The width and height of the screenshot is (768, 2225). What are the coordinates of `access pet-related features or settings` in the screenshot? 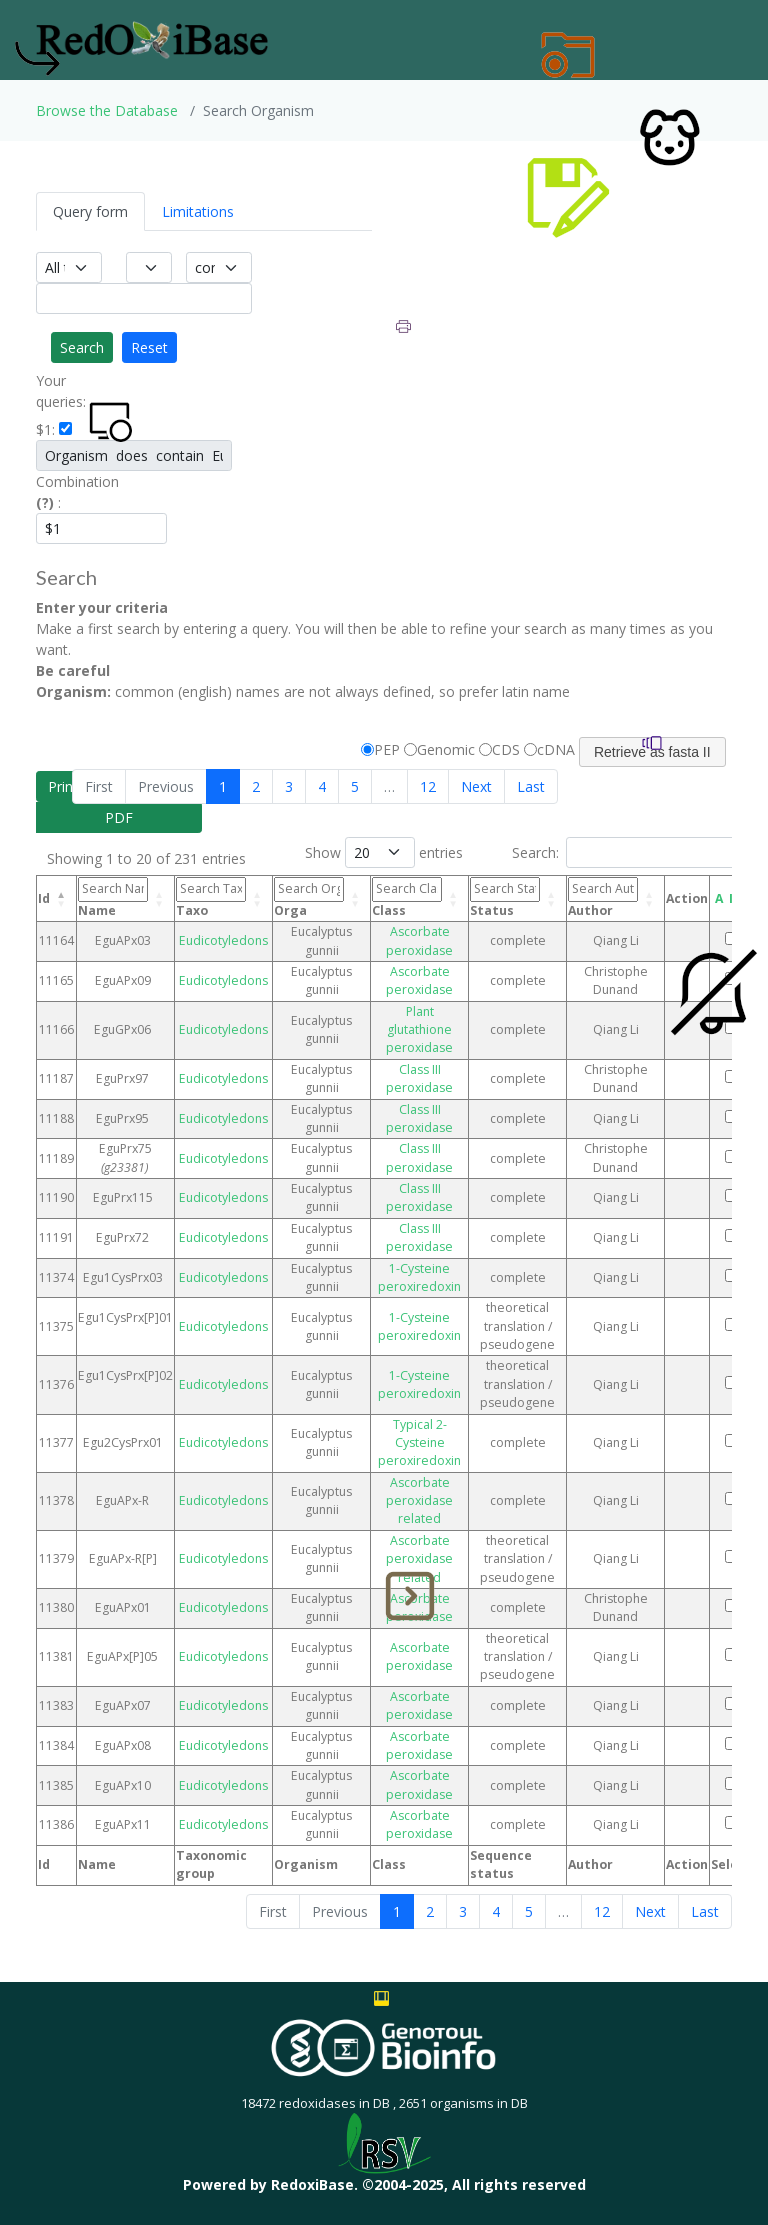 It's located at (669, 137).